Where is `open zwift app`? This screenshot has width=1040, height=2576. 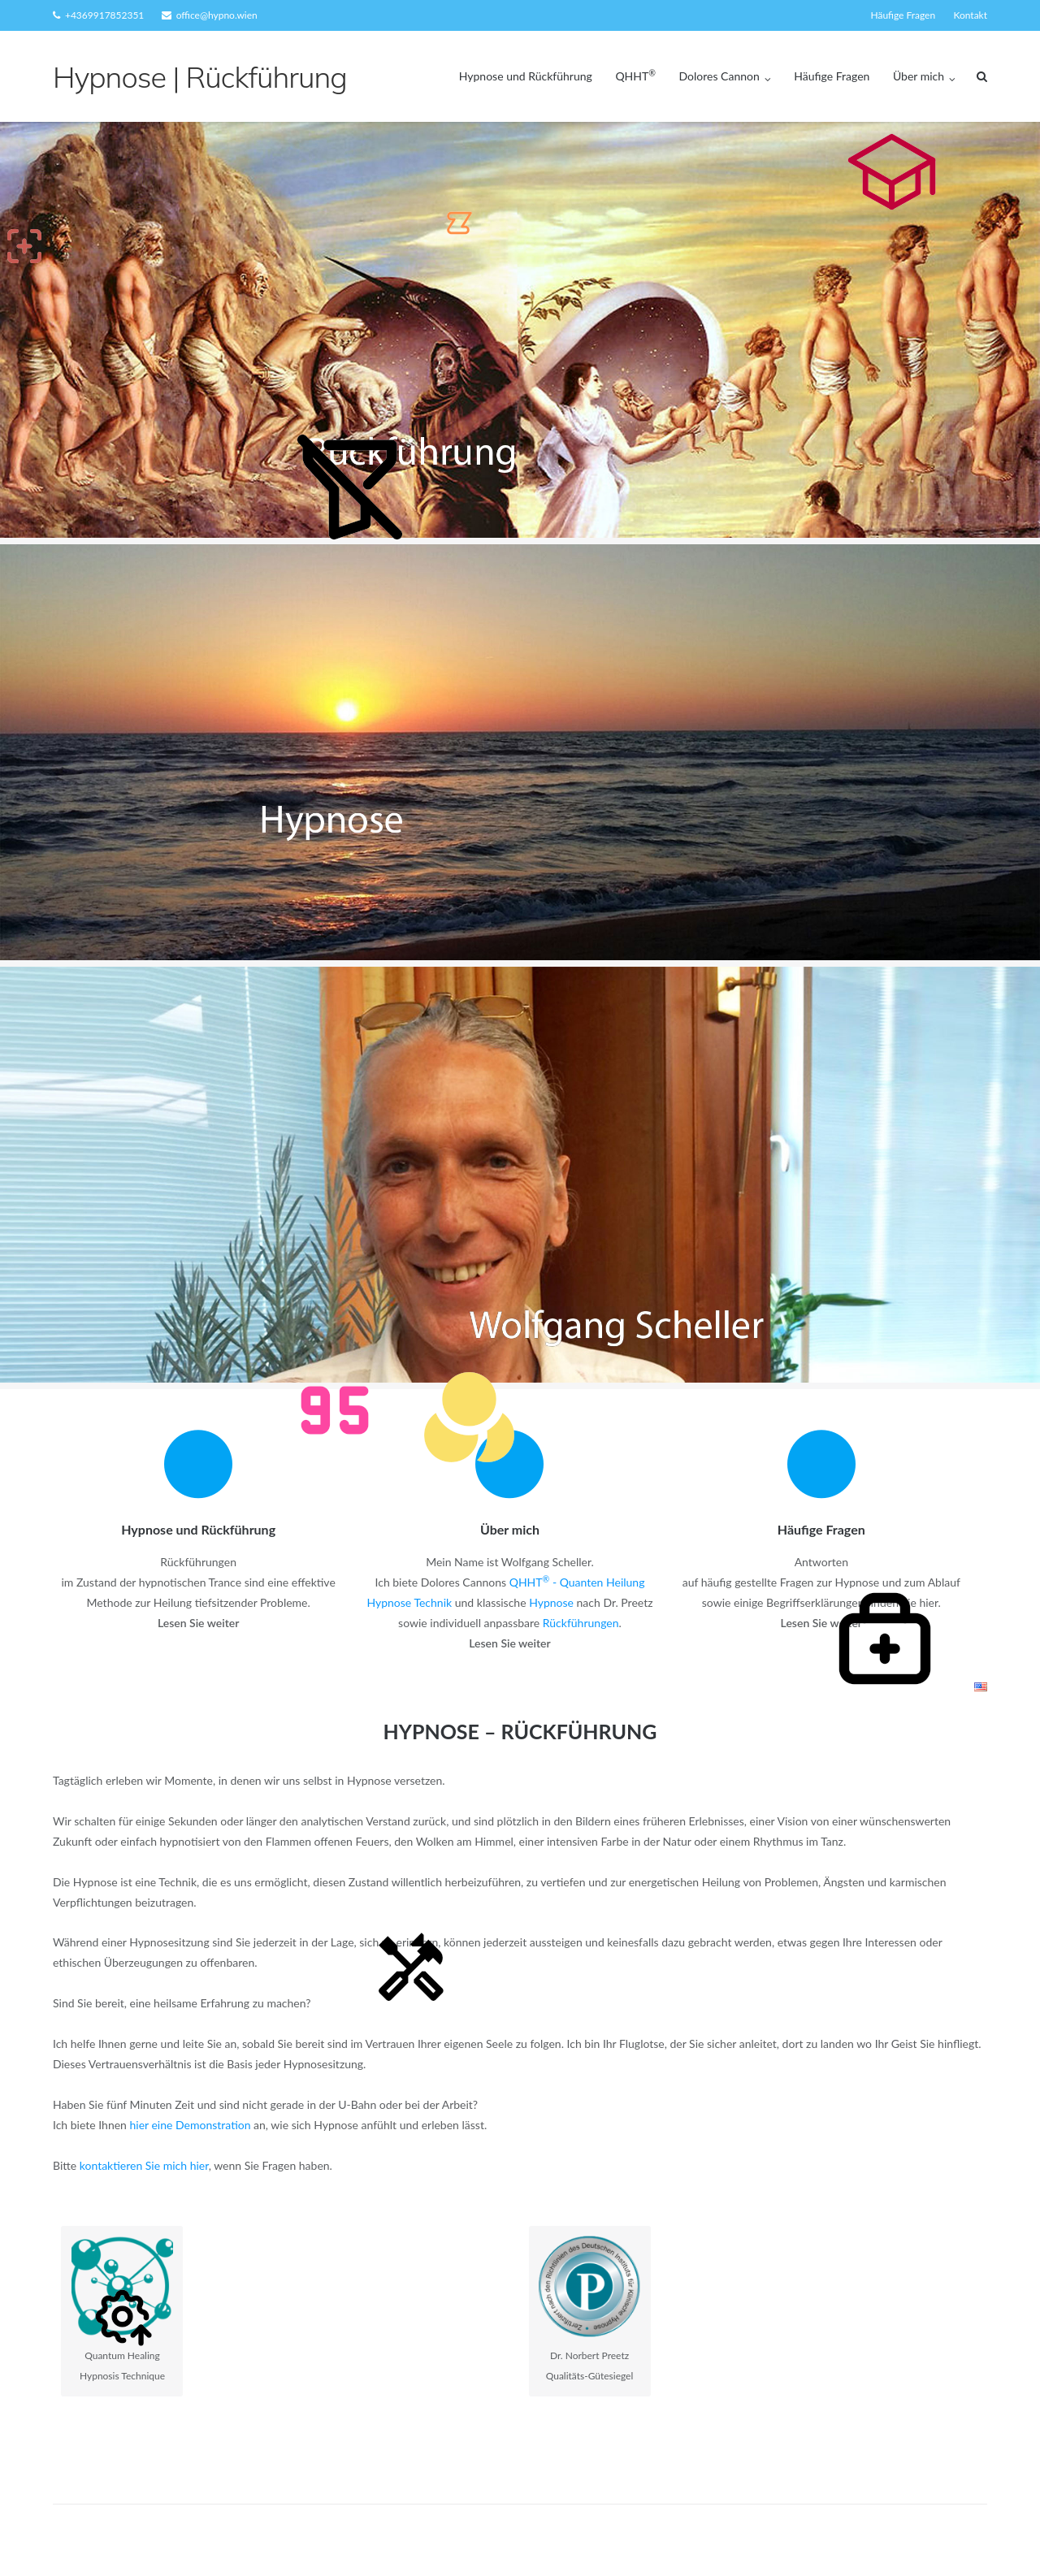 open zwift app is located at coordinates (459, 223).